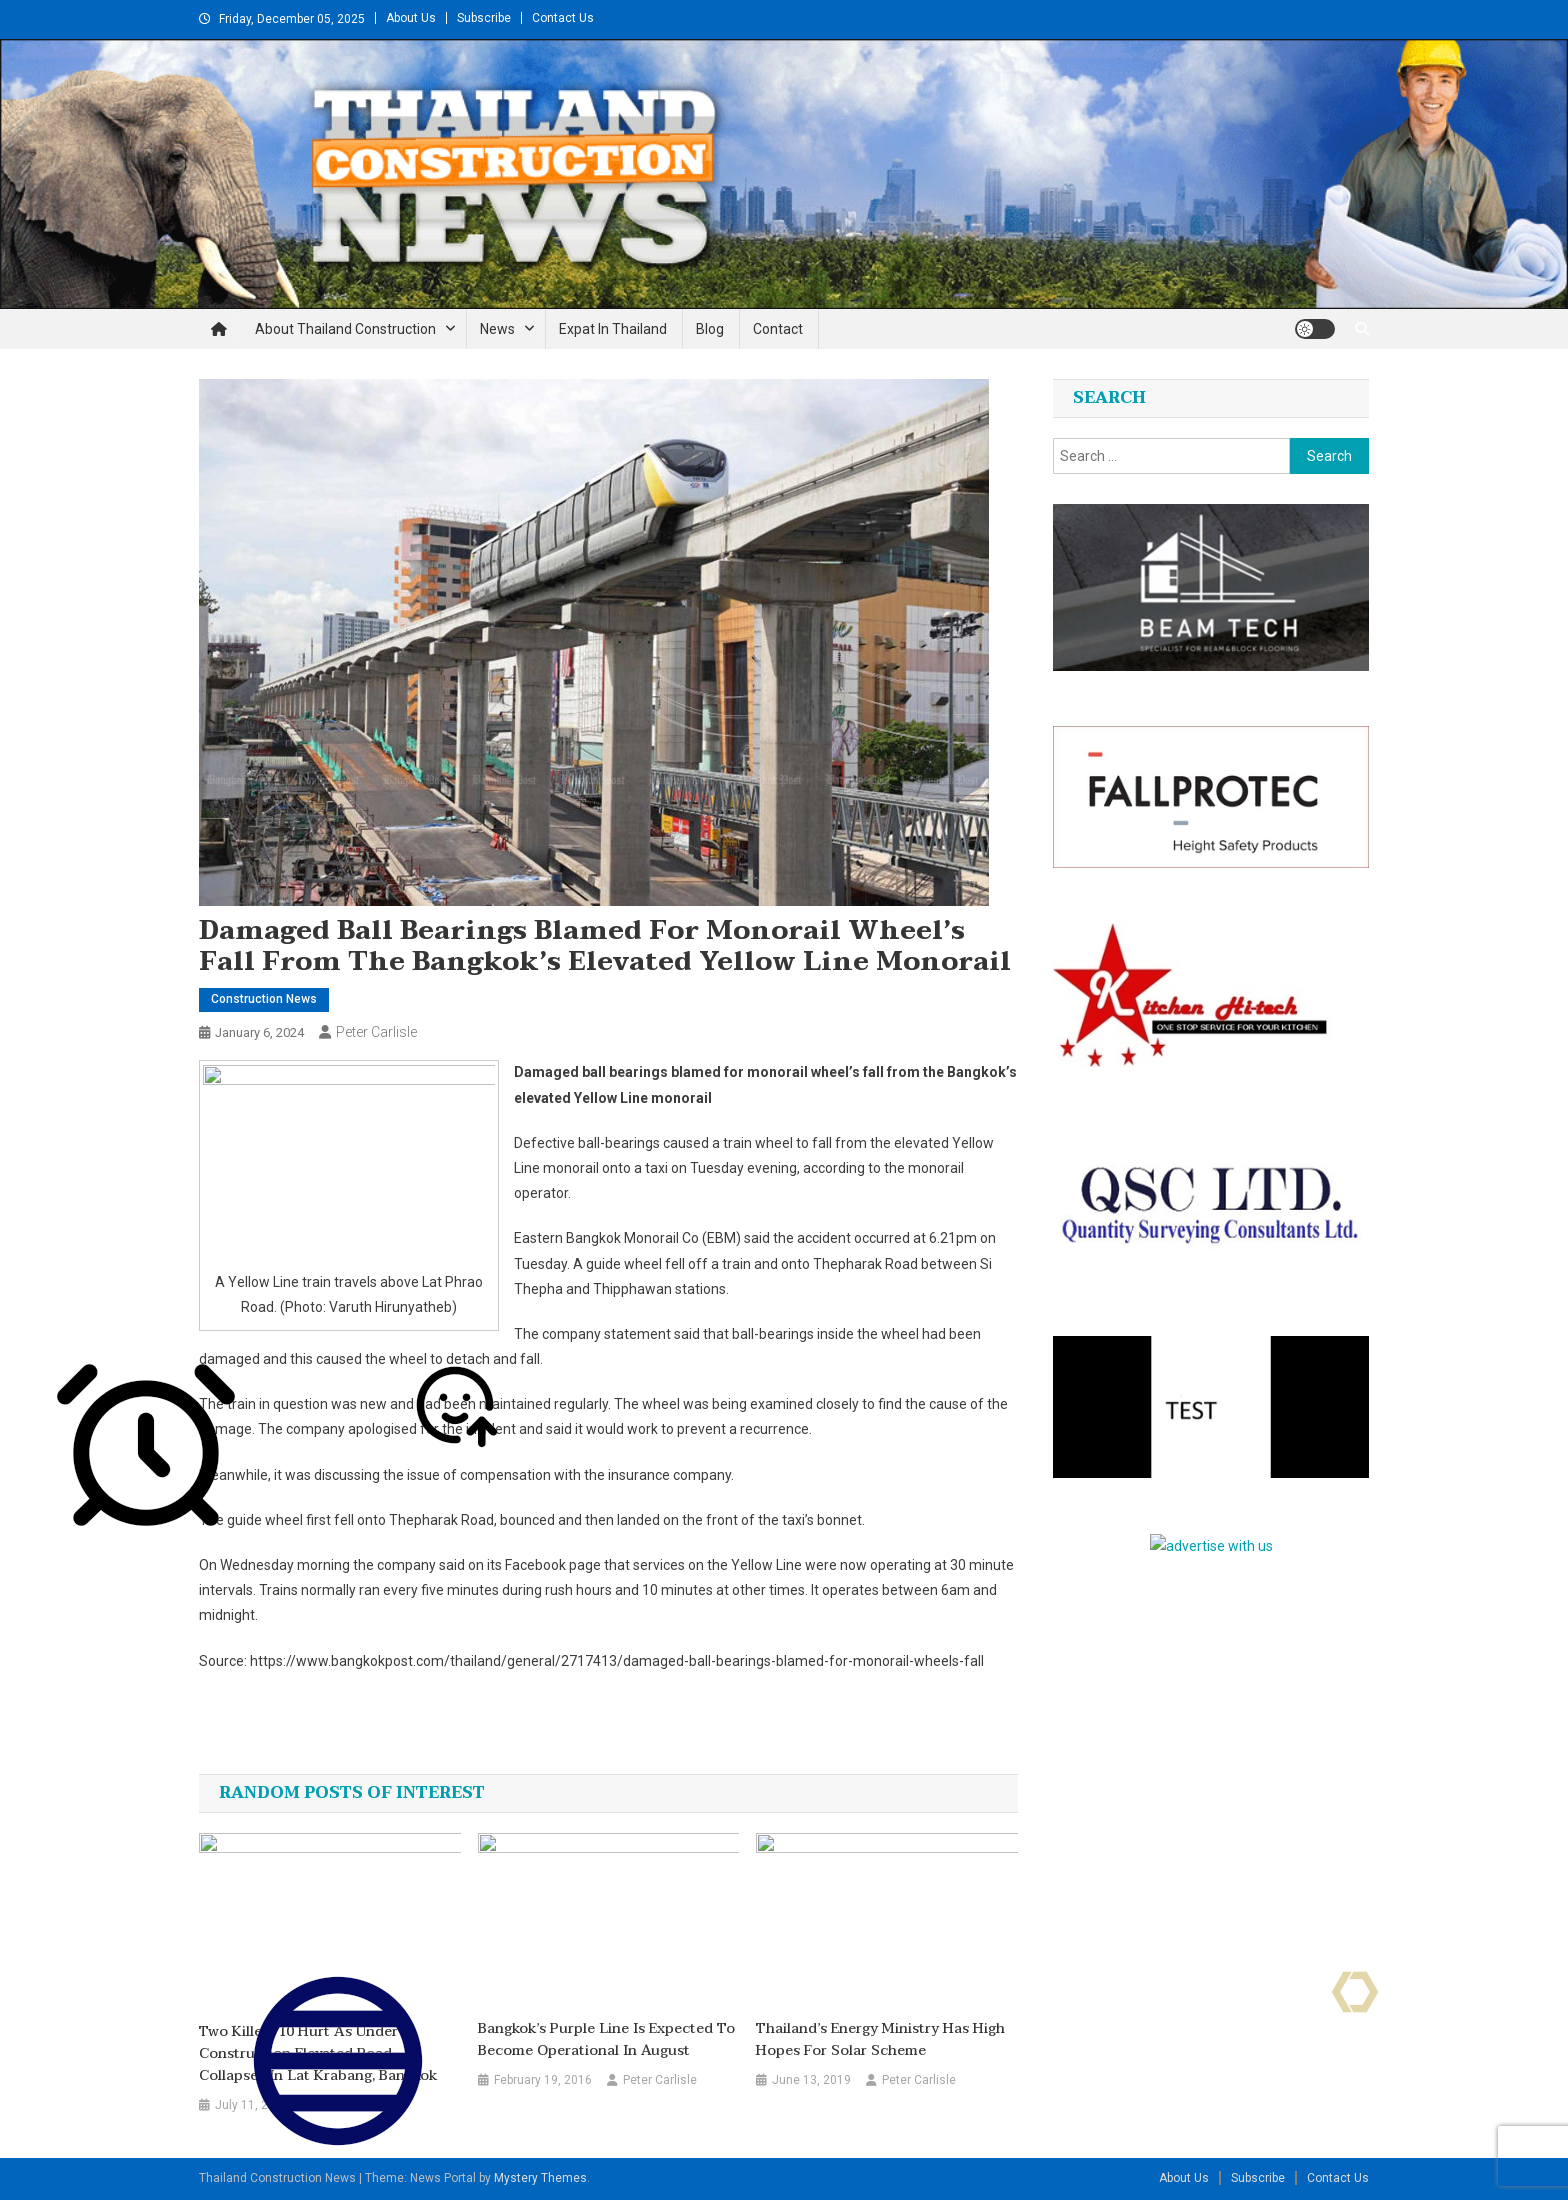 The width and height of the screenshot is (1568, 2200). I want to click on set or manage alarms, so click(146, 1445).